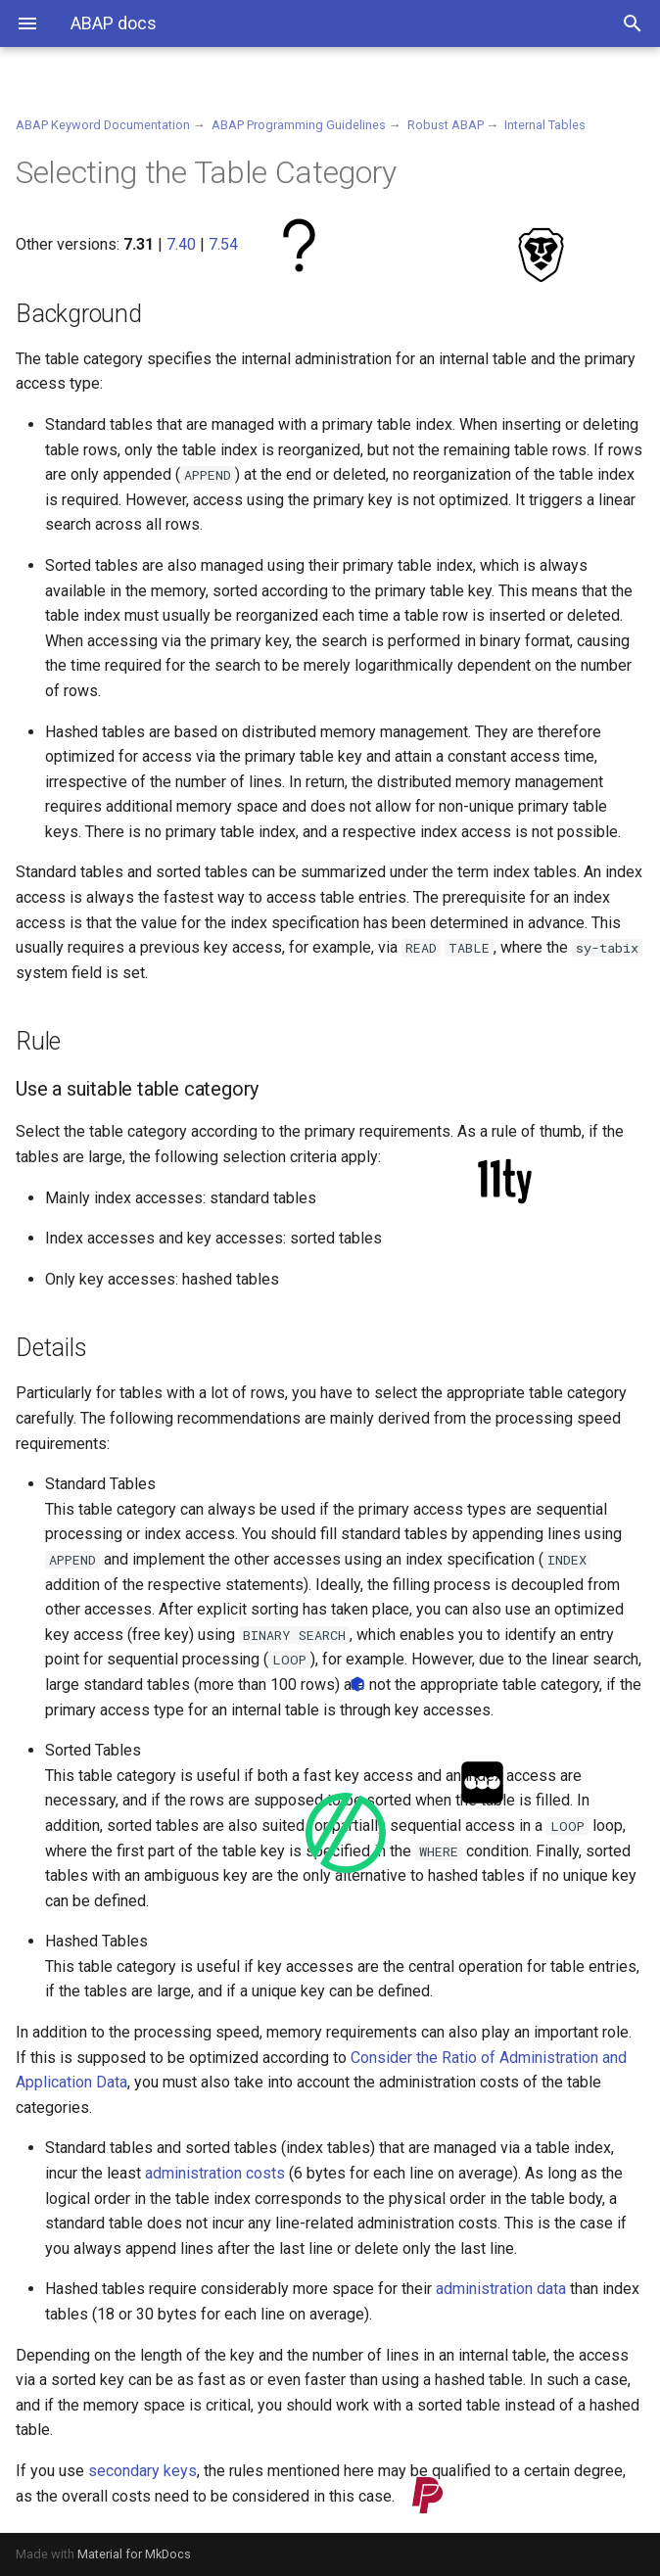 The image size is (660, 2576). I want to click on pay with PayPal, so click(427, 2495).